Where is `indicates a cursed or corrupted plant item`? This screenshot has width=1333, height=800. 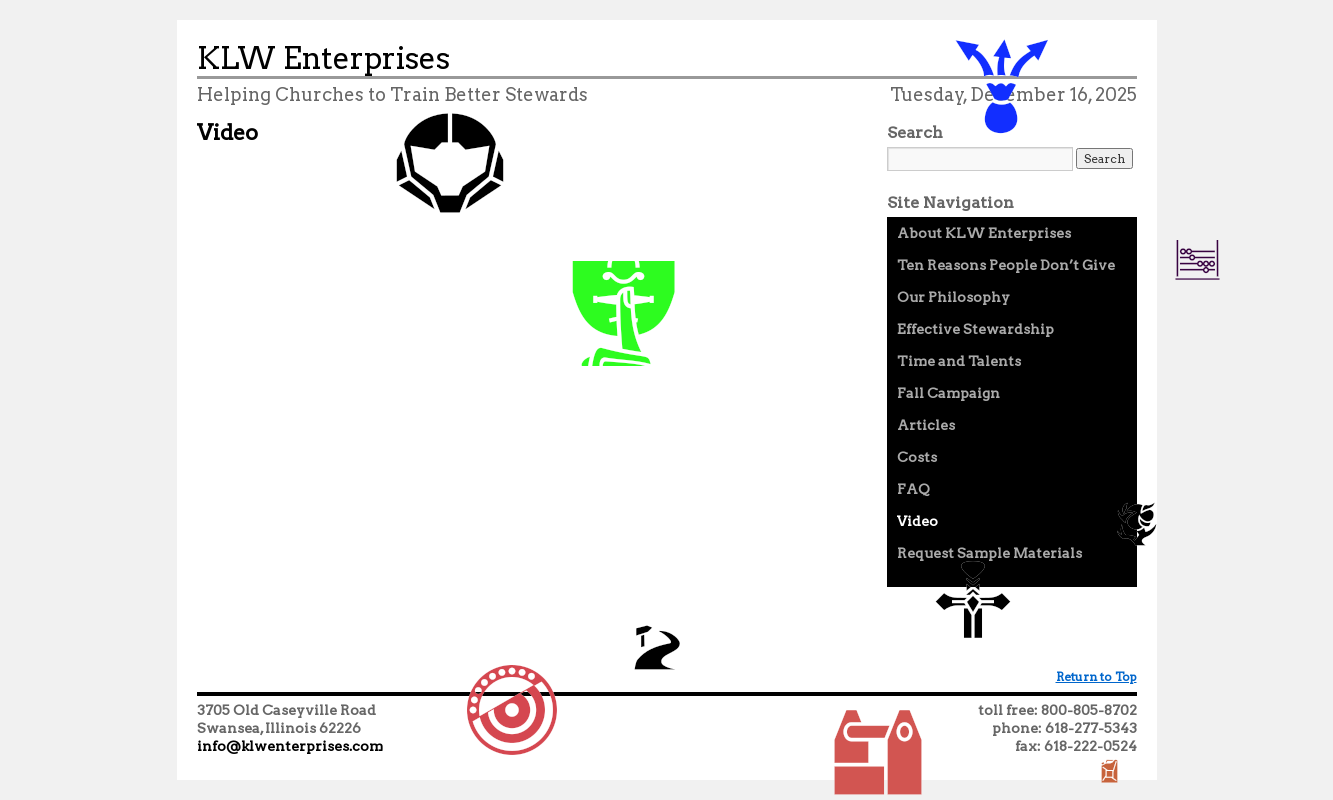
indicates a cursed or corrupted plant item is located at coordinates (1138, 524).